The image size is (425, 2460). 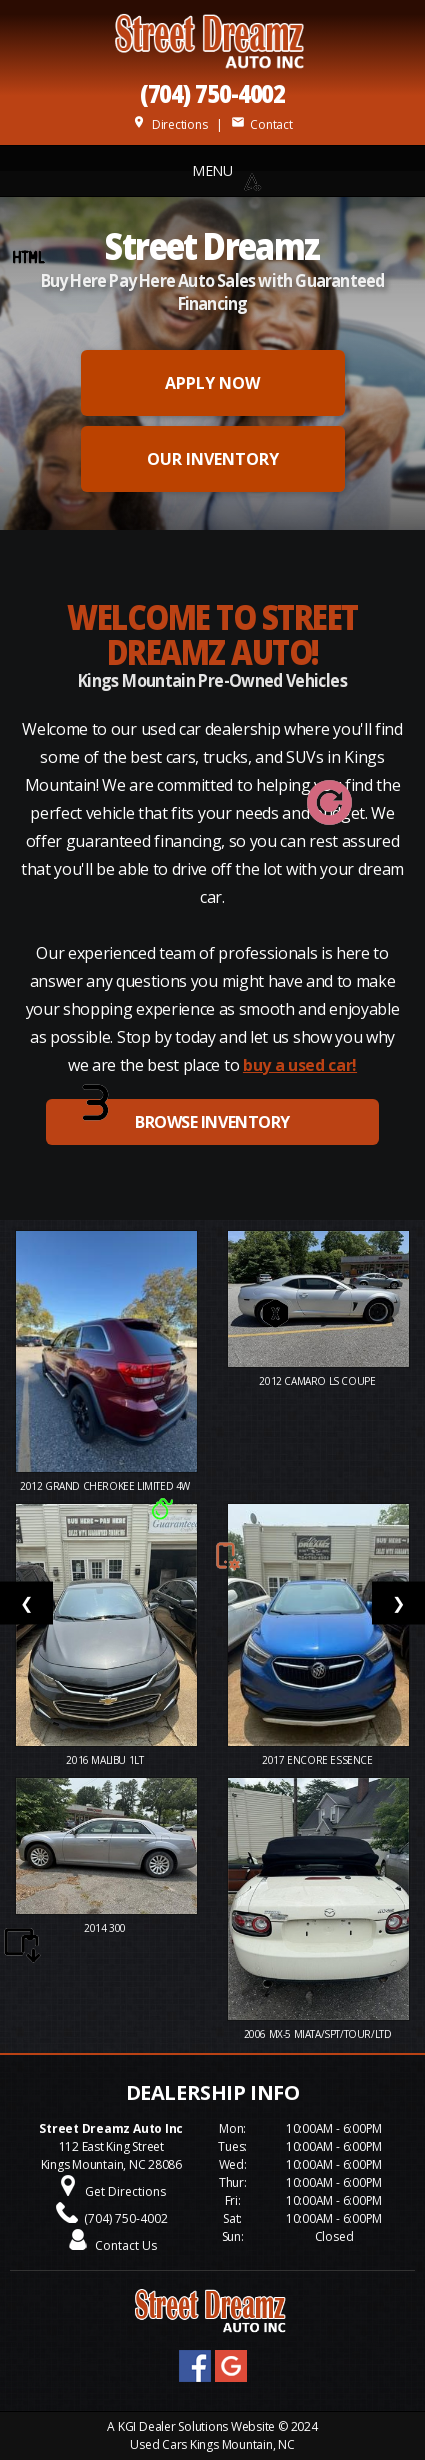 What do you see at coordinates (252, 182) in the screenshot?
I see `access navigation code or routing scripts` at bounding box center [252, 182].